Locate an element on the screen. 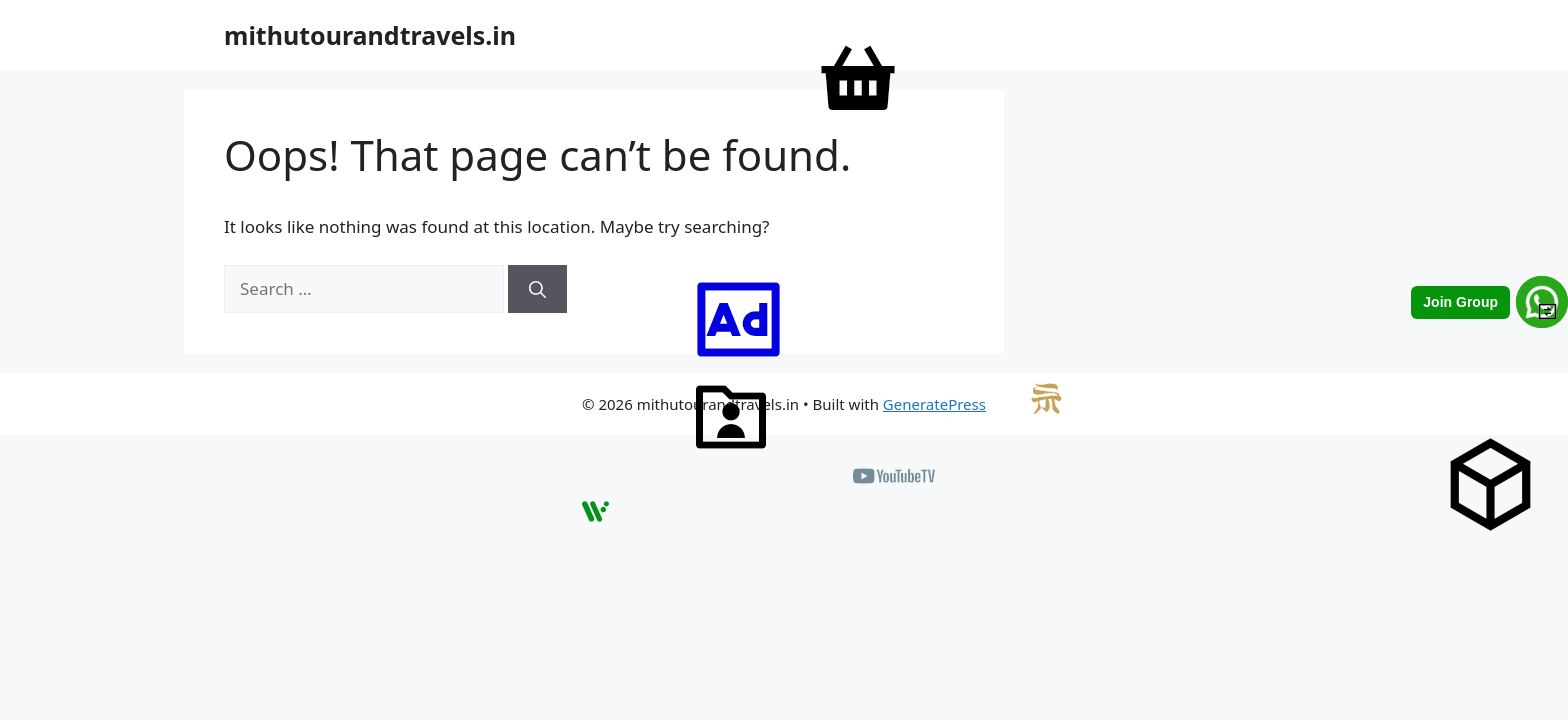  indicates sponsored or promotional content is located at coordinates (738, 319).